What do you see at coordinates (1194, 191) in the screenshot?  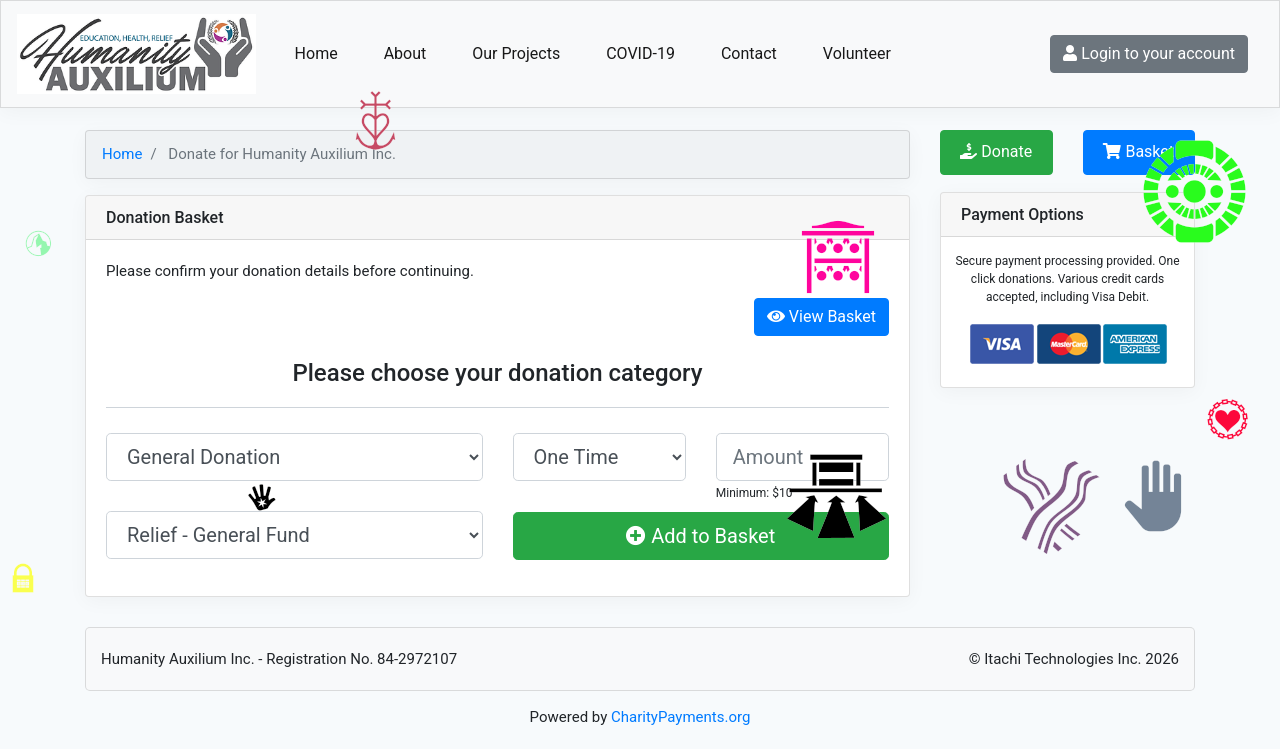 I see `a mechanical gear or cog settings icon` at bounding box center [1194, 191].